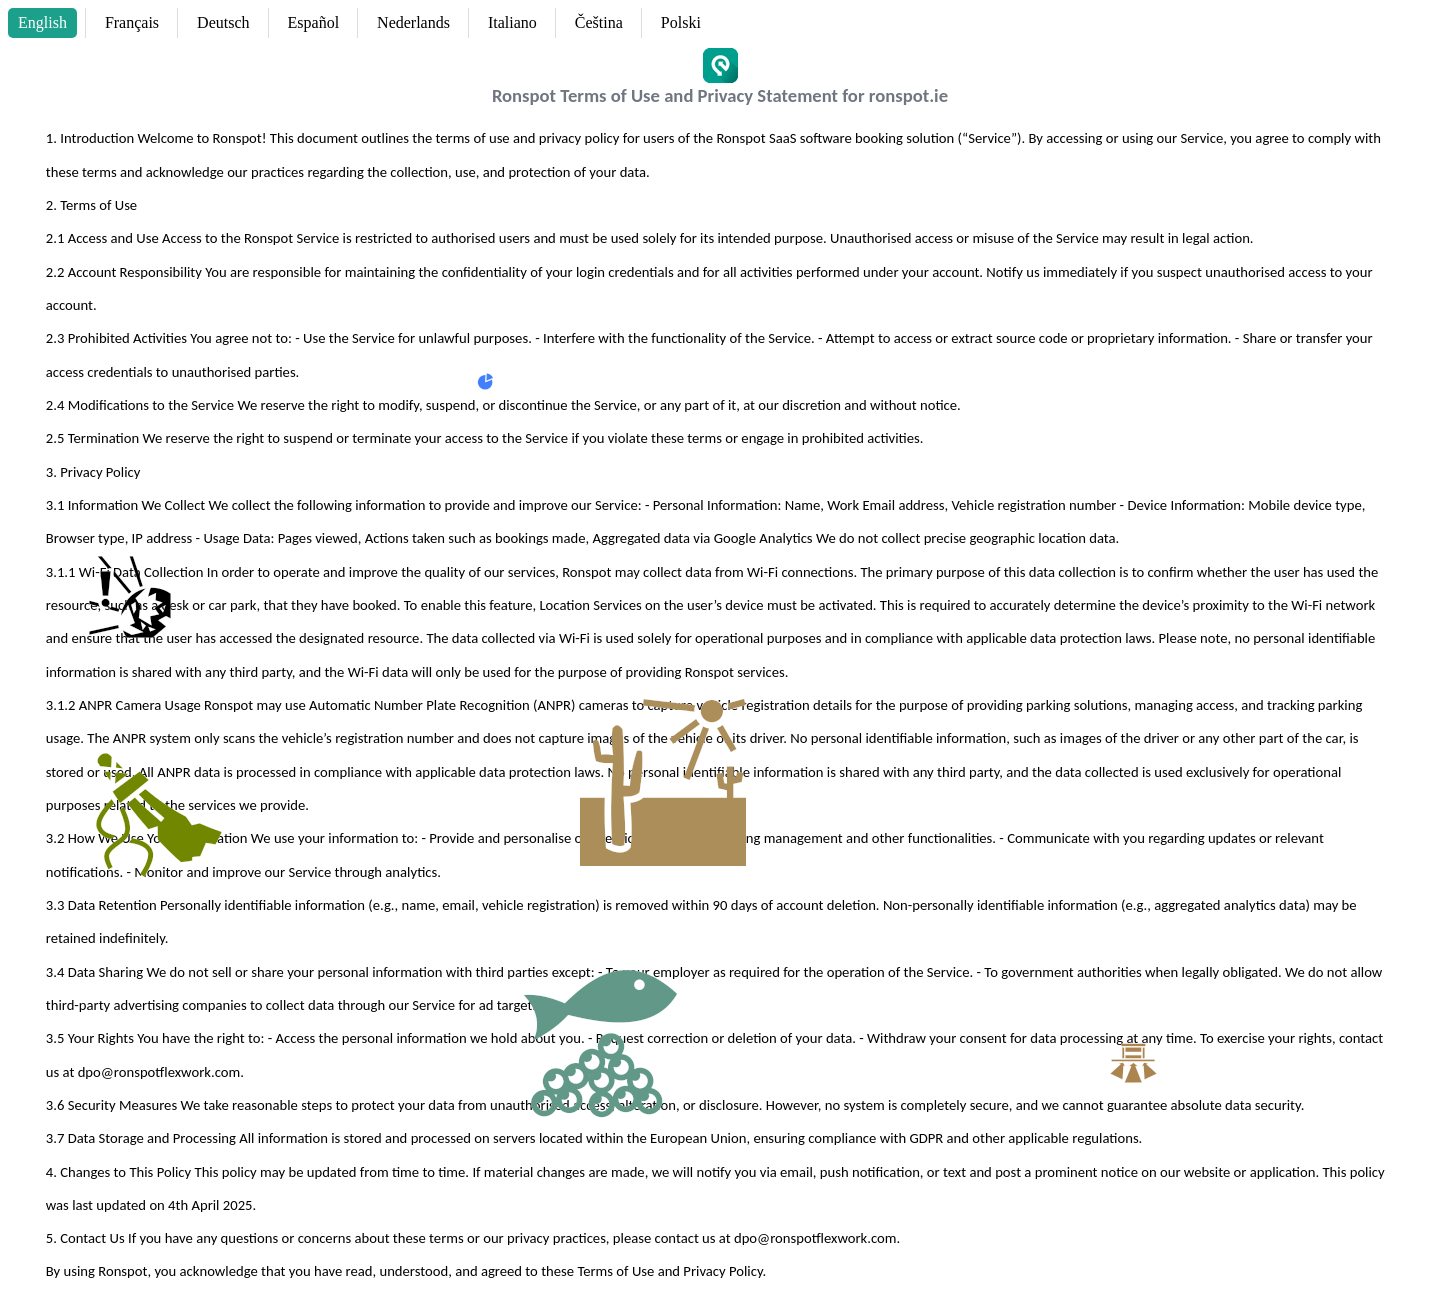  What do you see at coordinates (485, 381) in the screenshot?
I see `view analytics or statistics breakdown` at bounding box center [485, 381].